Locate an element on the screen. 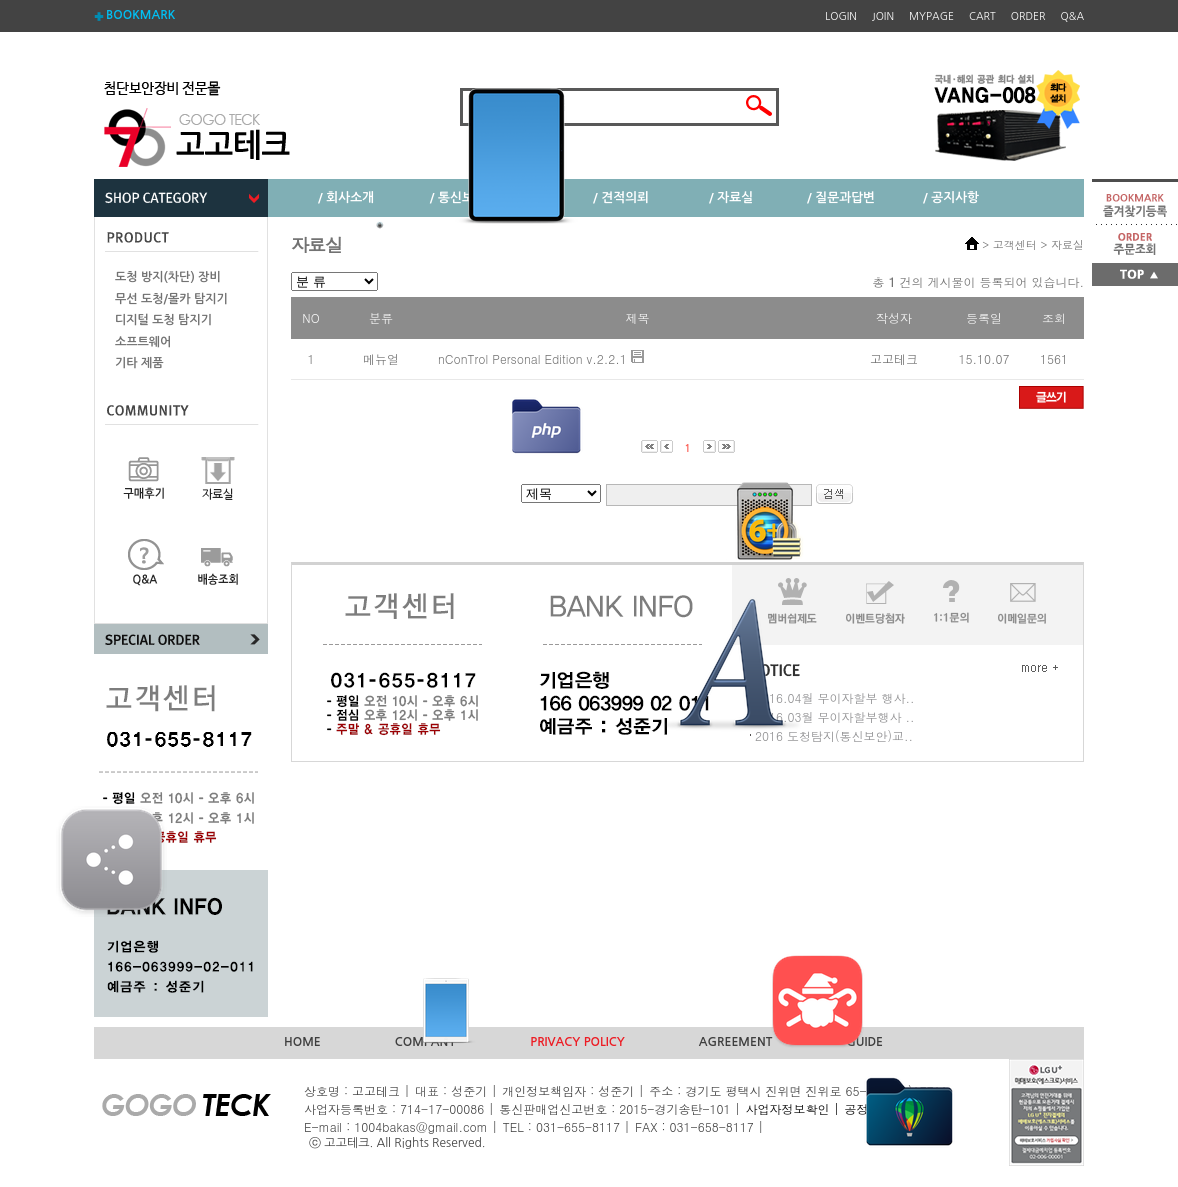 The image size is (1178, 1187). open Santa security application is located at coordinates (817, 1000).